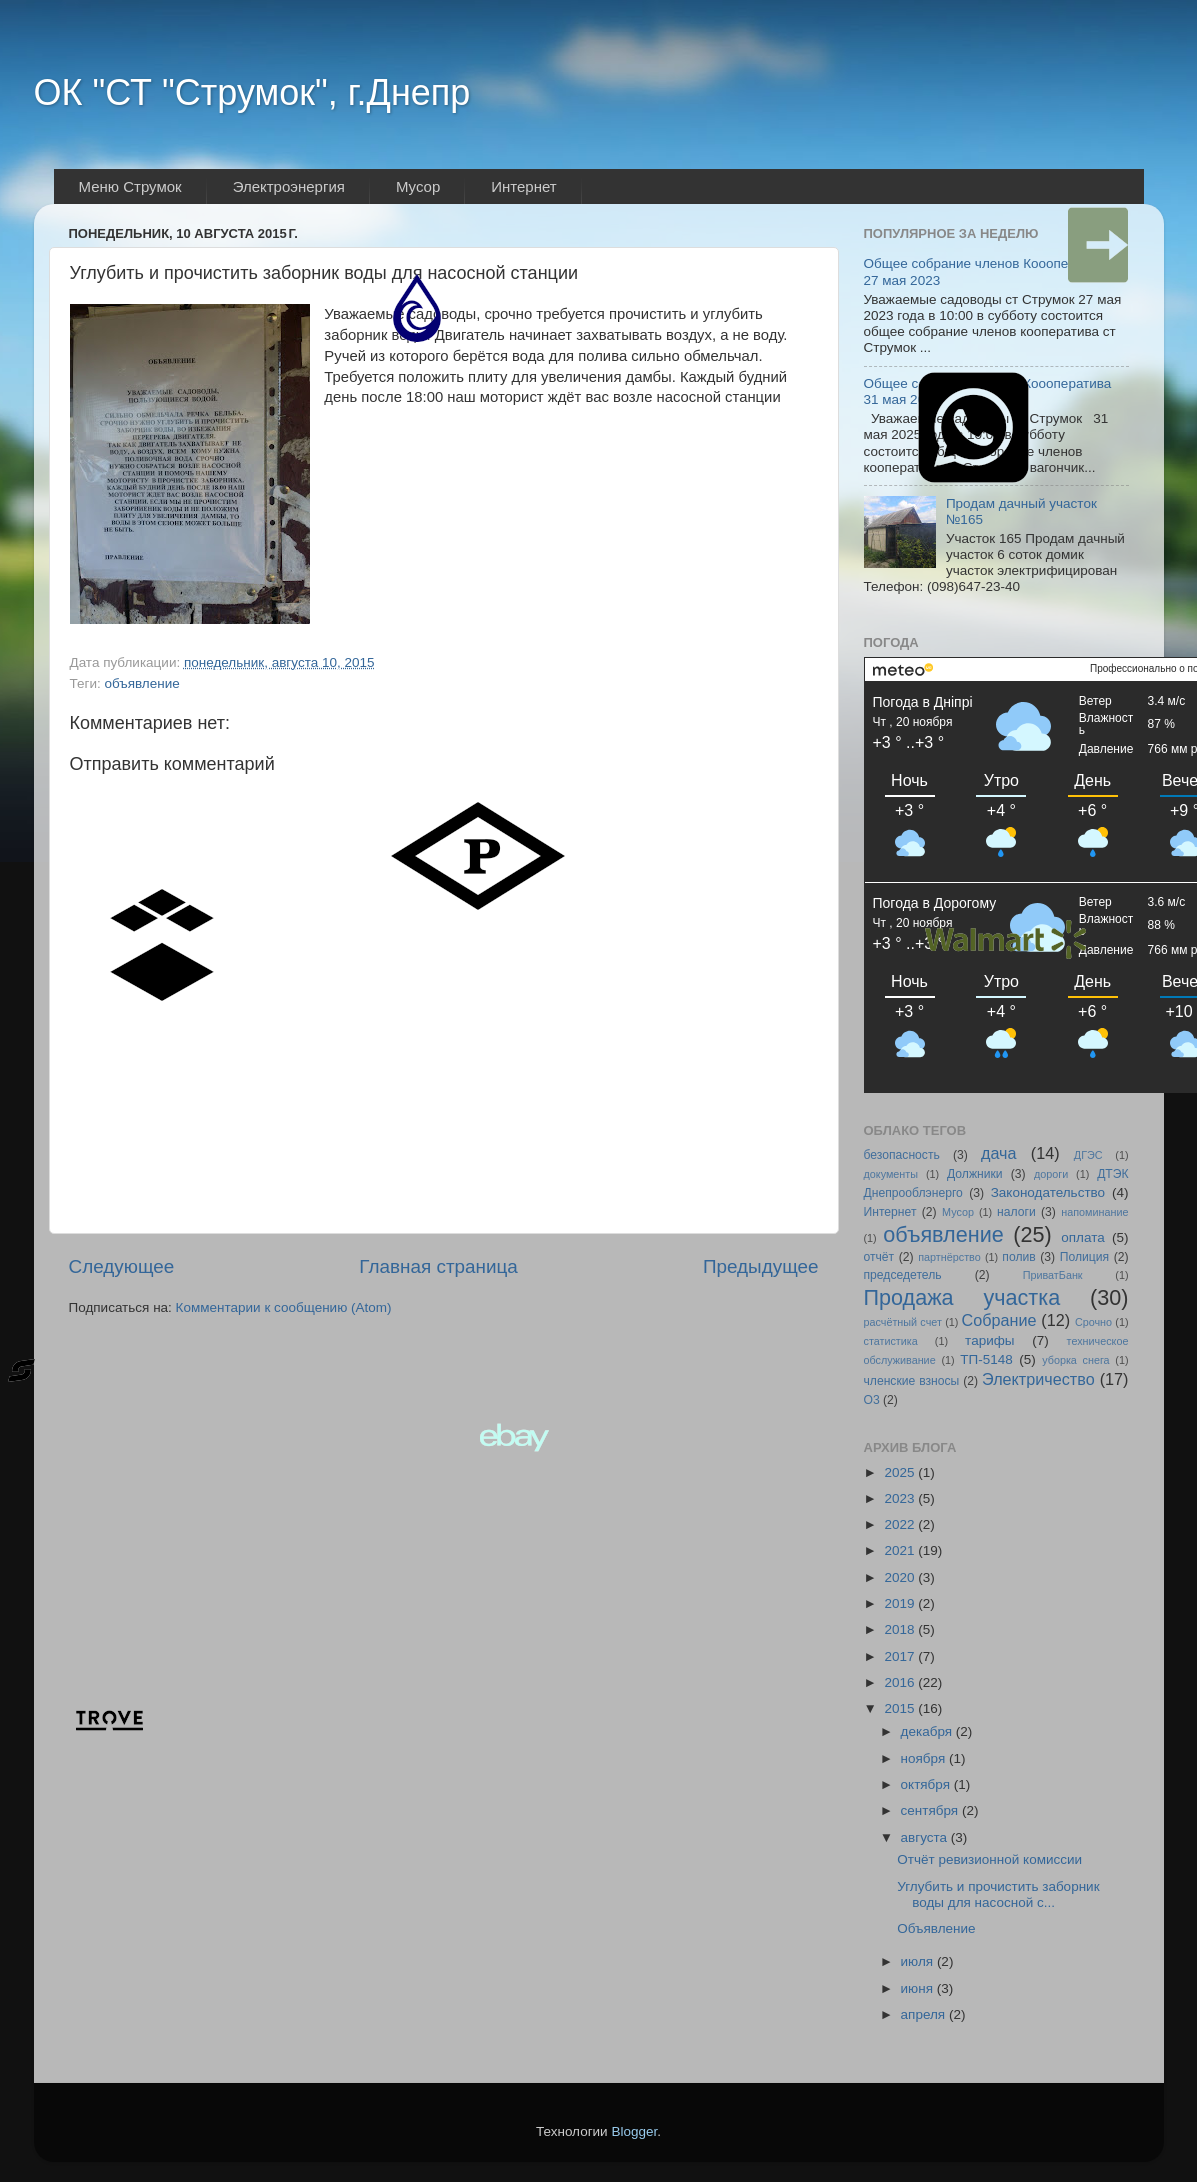 The image size is (1197, 2182). Describe the element at coordinates (1005, 939) in the screenshot. I see `open the Walmart app` at that location.